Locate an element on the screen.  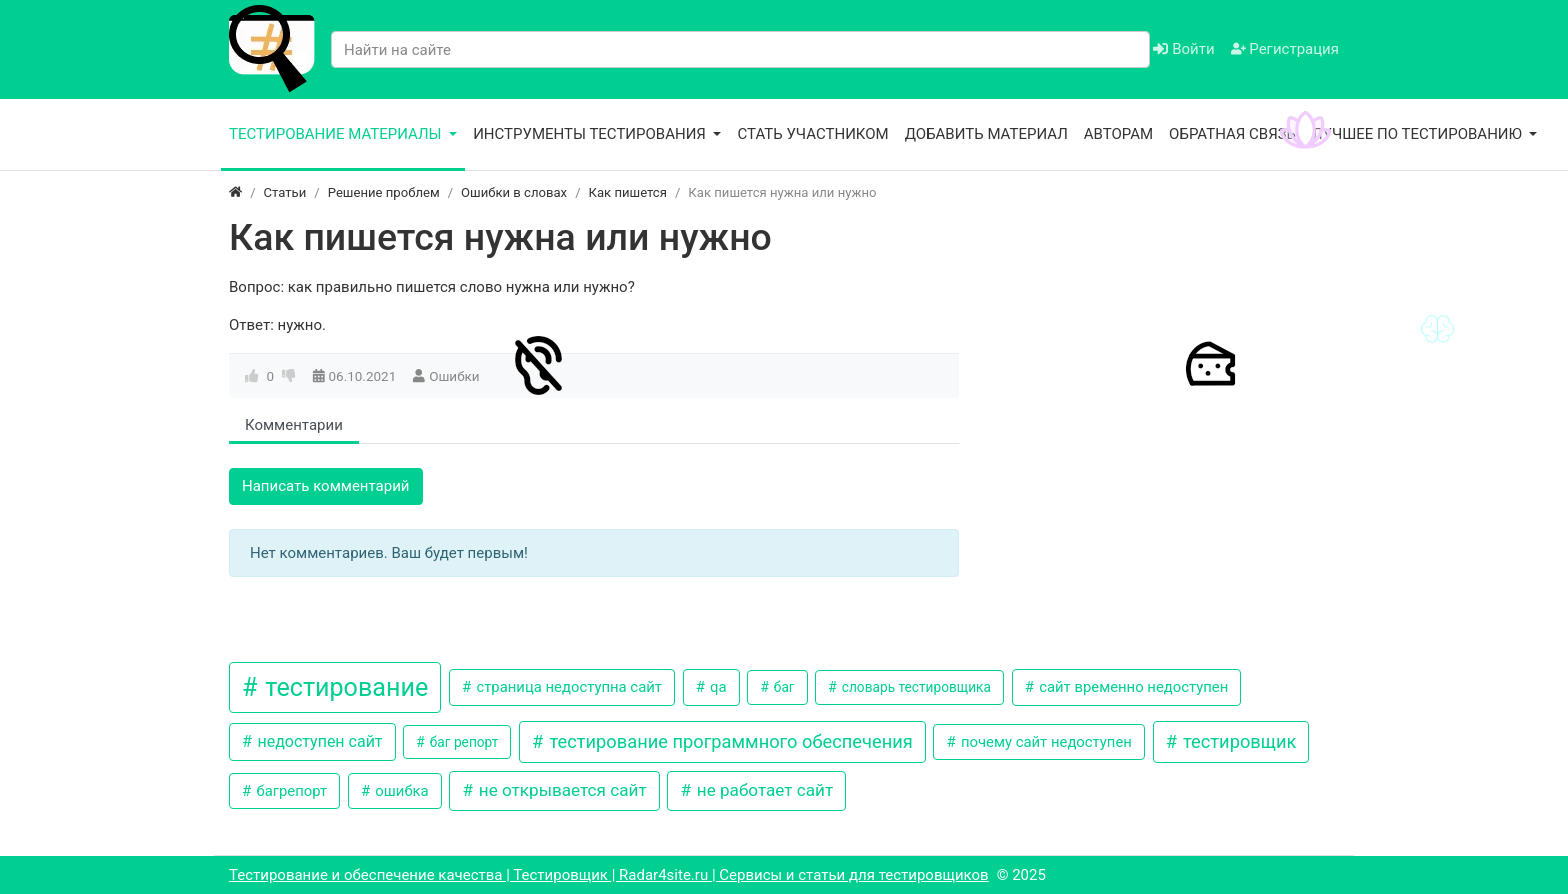
open meditation or mindfulness feature is located at coordinates (1305, 131).